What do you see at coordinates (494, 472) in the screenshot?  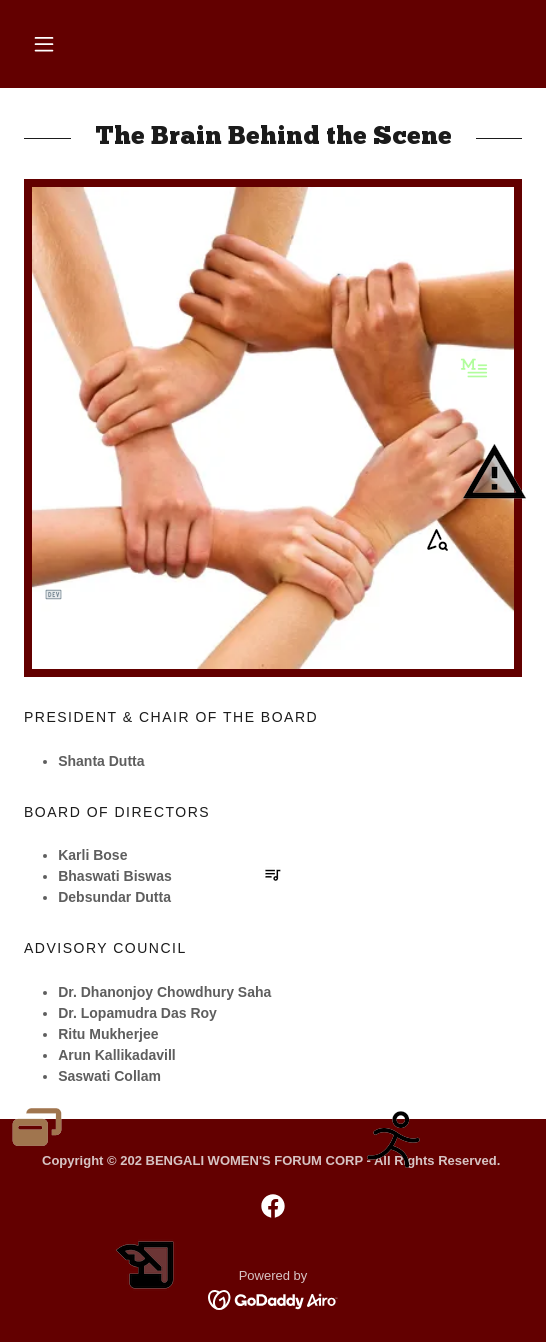 I see `indicates a warning or potential issue` at bounding box center [494, 472].